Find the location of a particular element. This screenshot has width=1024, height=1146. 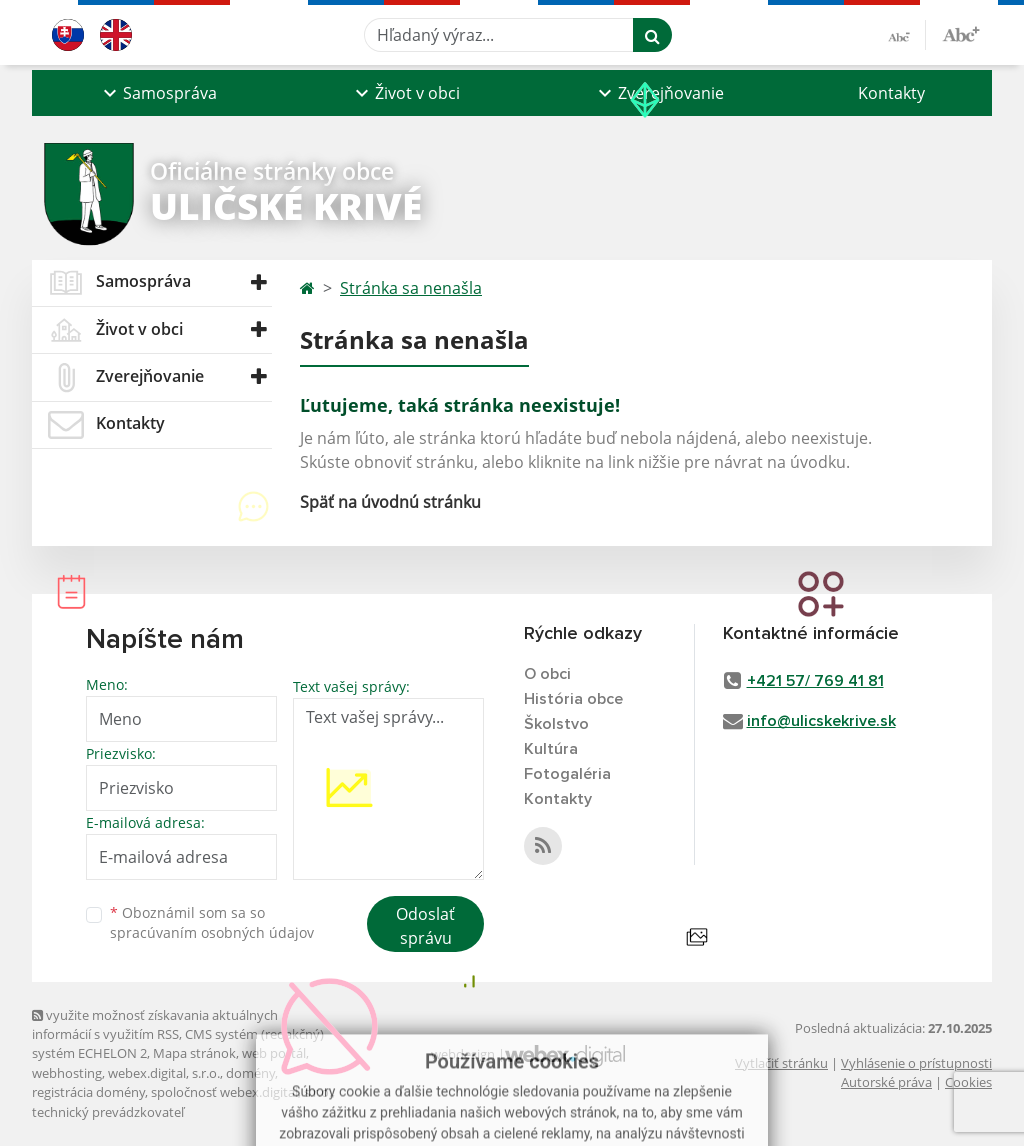

view analytics or performance trends is located at coordinates (349, 787).